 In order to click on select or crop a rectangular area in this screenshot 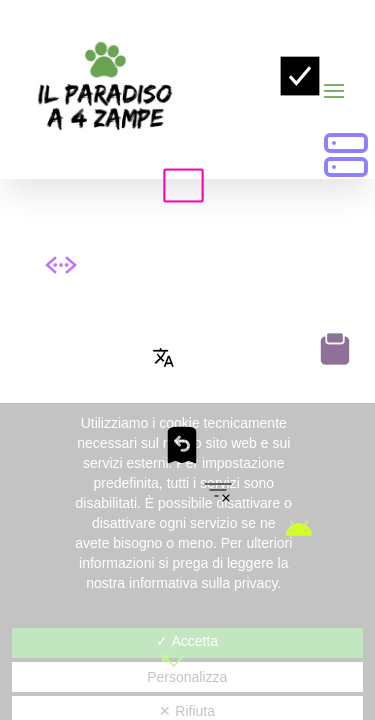, I will do `click(183, 185)`.